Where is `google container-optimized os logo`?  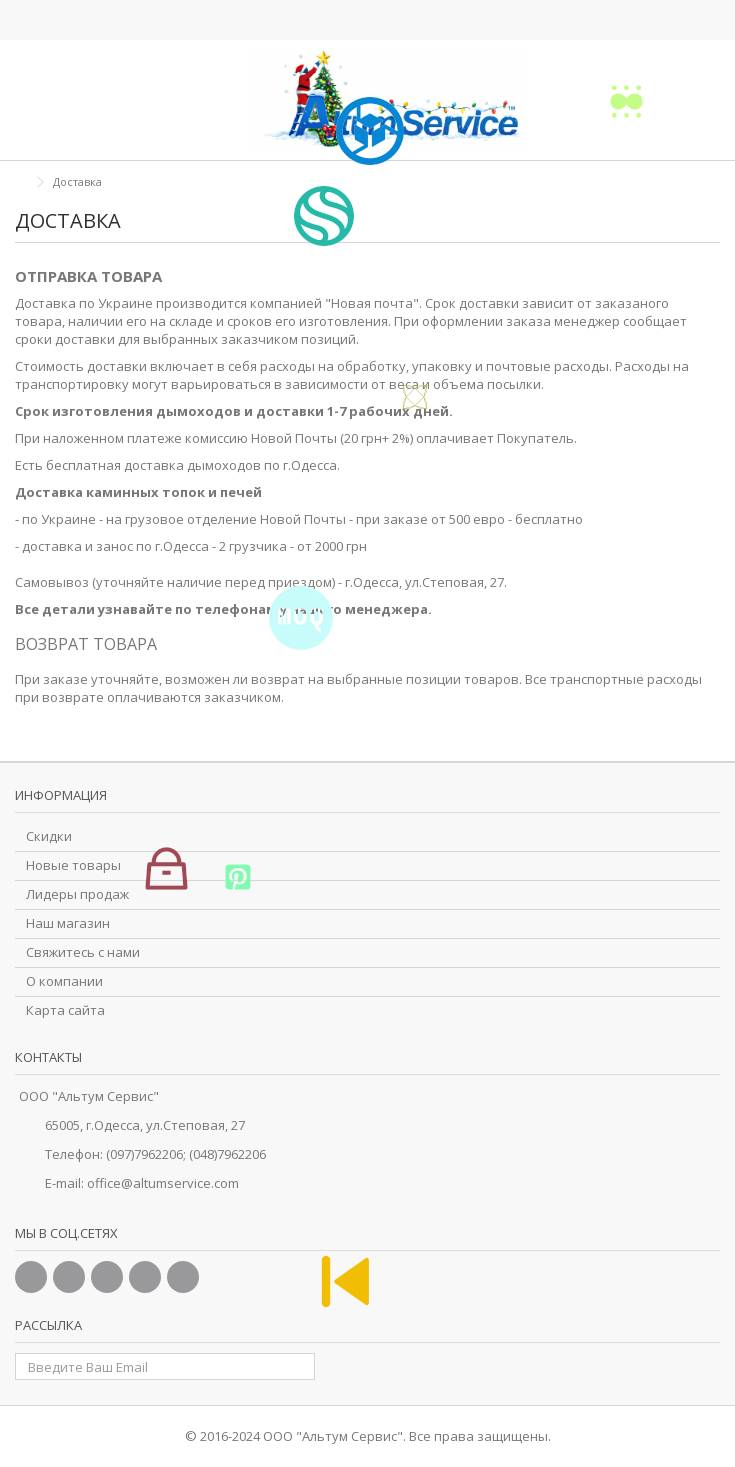
google container-optimized os logo is located at coordinates (370, 131).